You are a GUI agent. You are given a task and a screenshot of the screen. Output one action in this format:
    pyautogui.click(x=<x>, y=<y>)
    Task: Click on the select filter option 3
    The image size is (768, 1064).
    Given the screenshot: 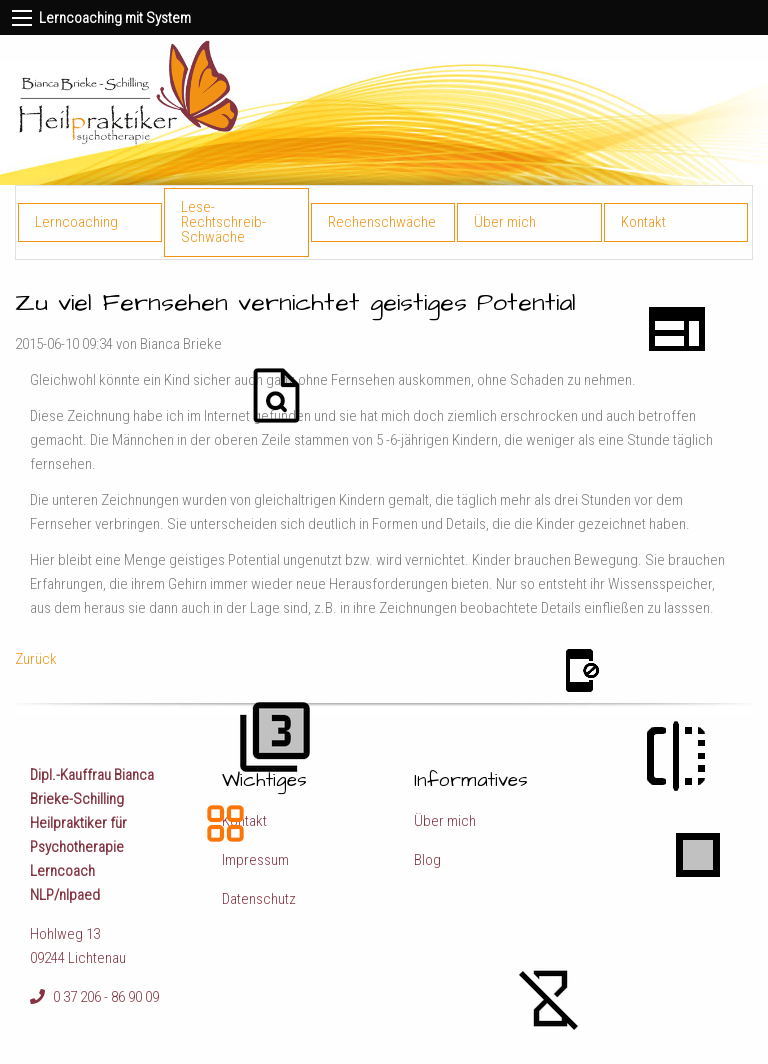 What is the action you would take?
    pyautogui.click(x=275, y=737)
    